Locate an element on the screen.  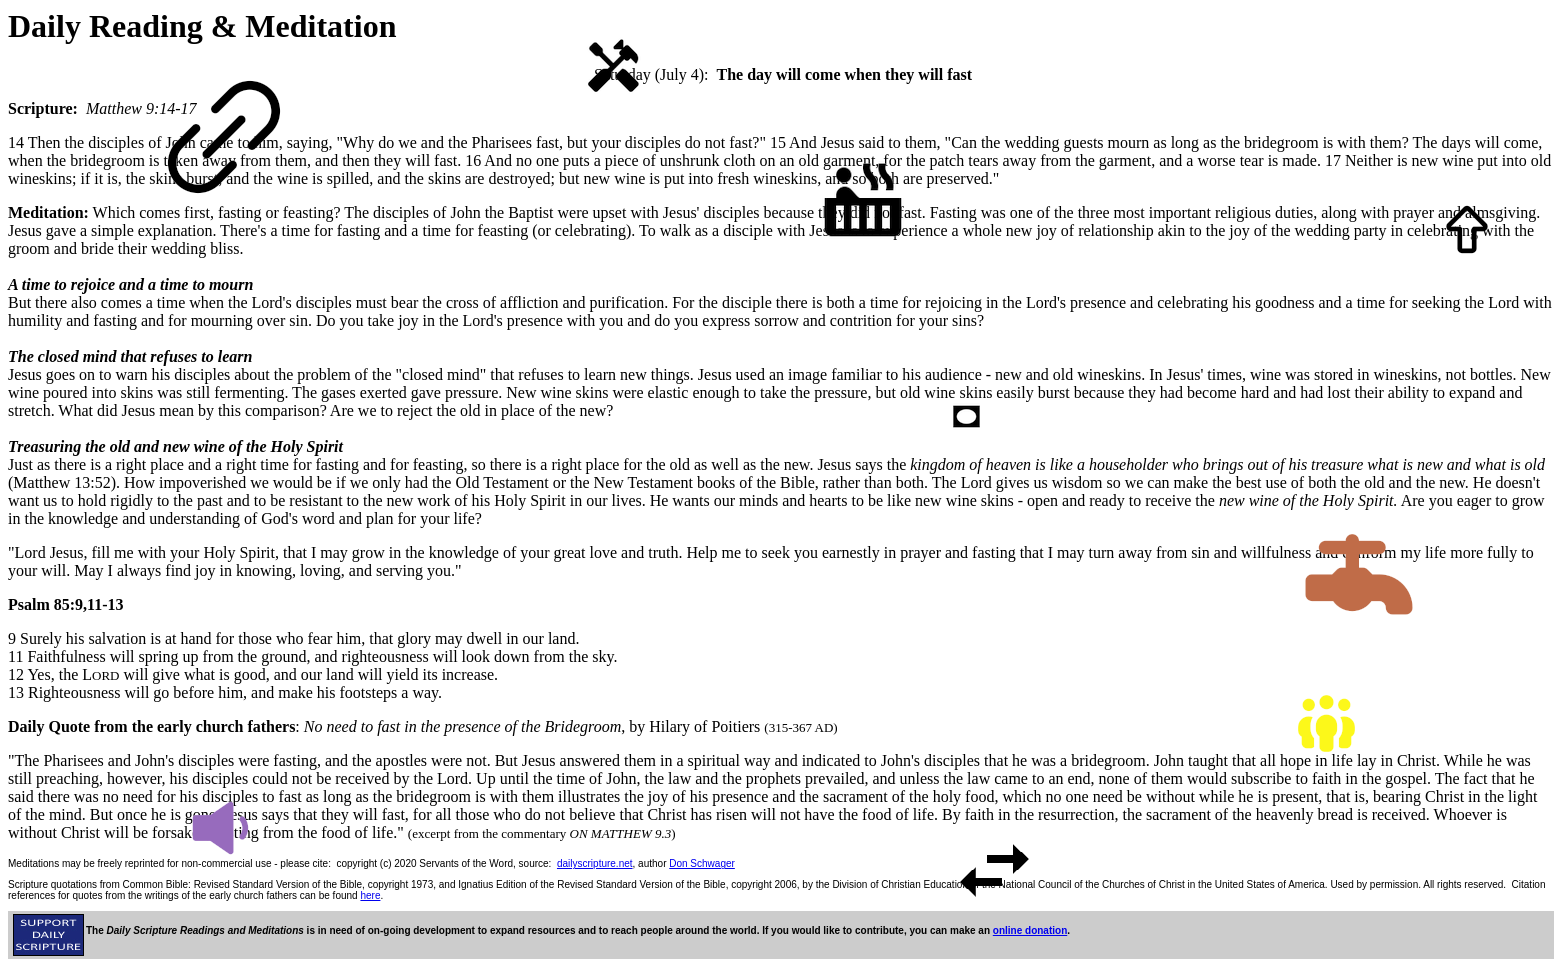
swap or exchange items is located at coordinates (994, 870).